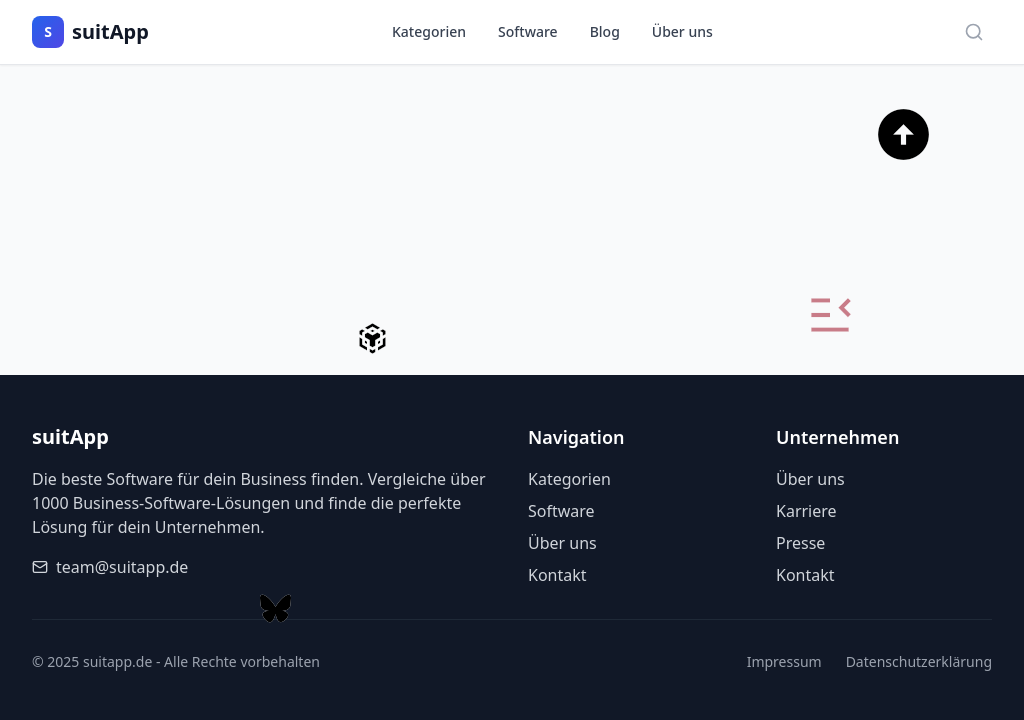 The height and width of the screenshot is (720, 1024). What do you see at coordinates (372, 338) in the screenshot?
I see `binance coin (bnb) cryptocurrency logo` at bounding box center [372, 338].